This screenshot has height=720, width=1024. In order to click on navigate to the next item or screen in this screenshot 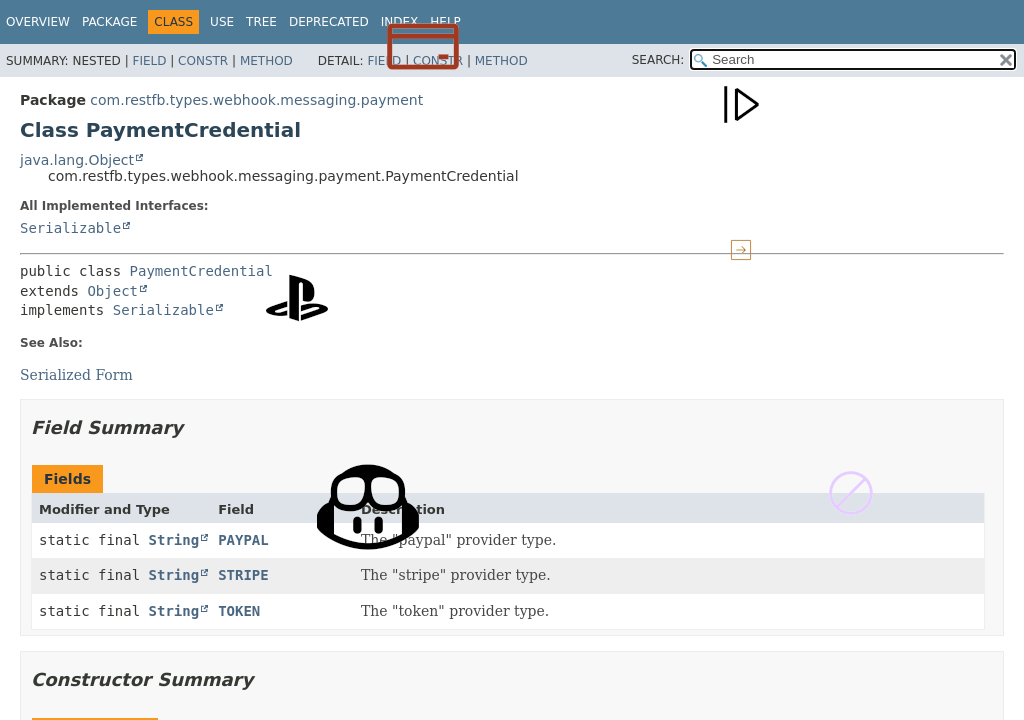, I will do `click(741, 250)`.